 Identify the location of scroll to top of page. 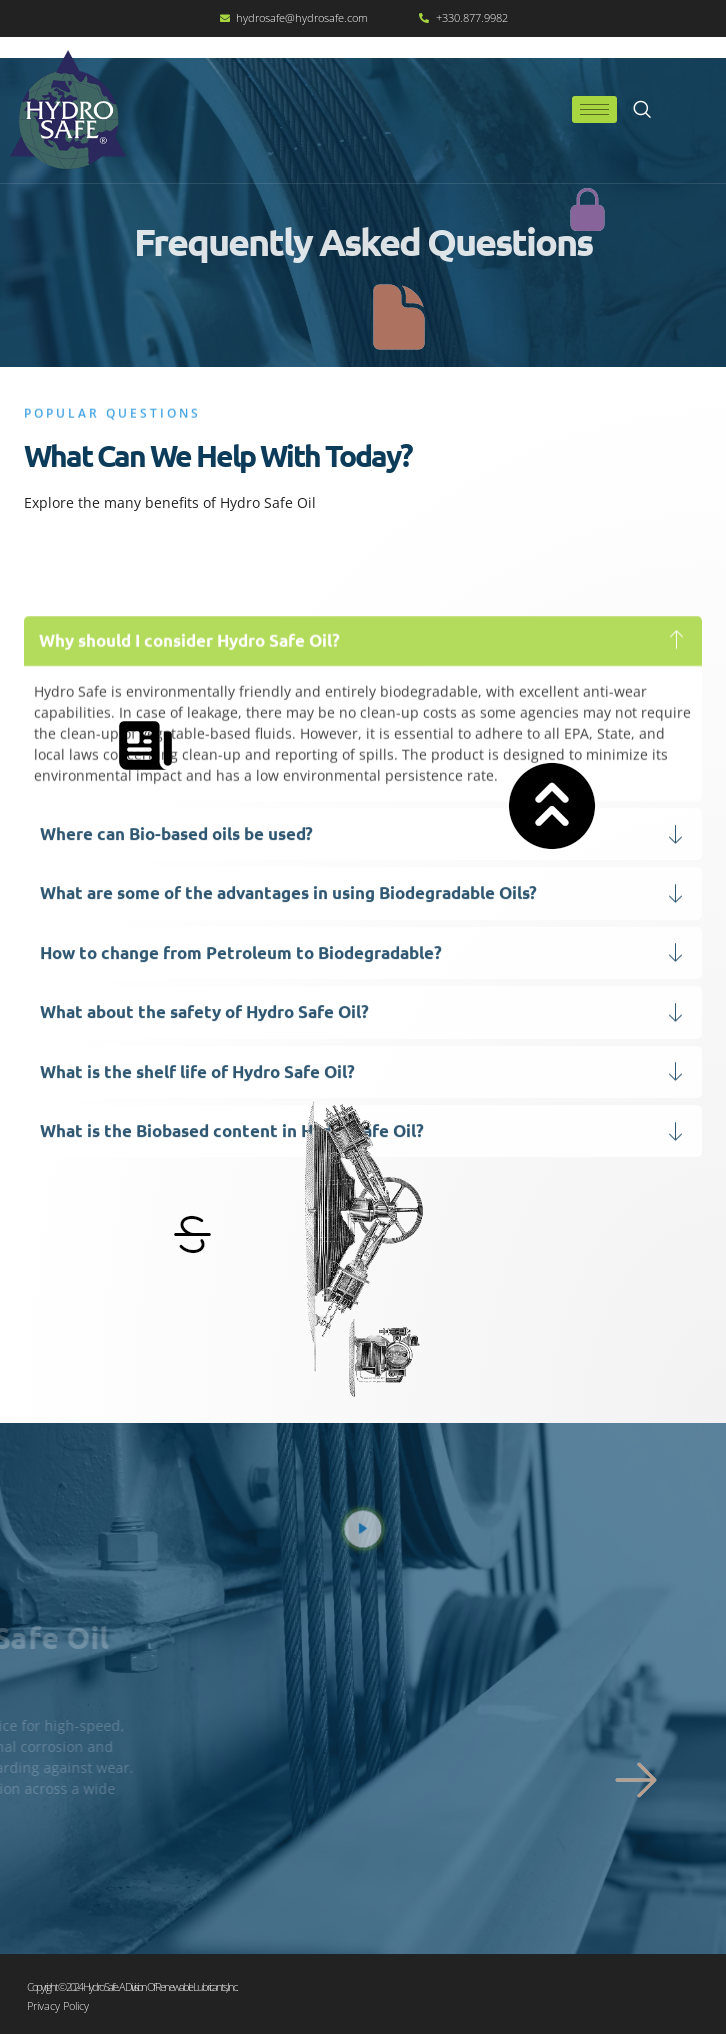
(552, 806).